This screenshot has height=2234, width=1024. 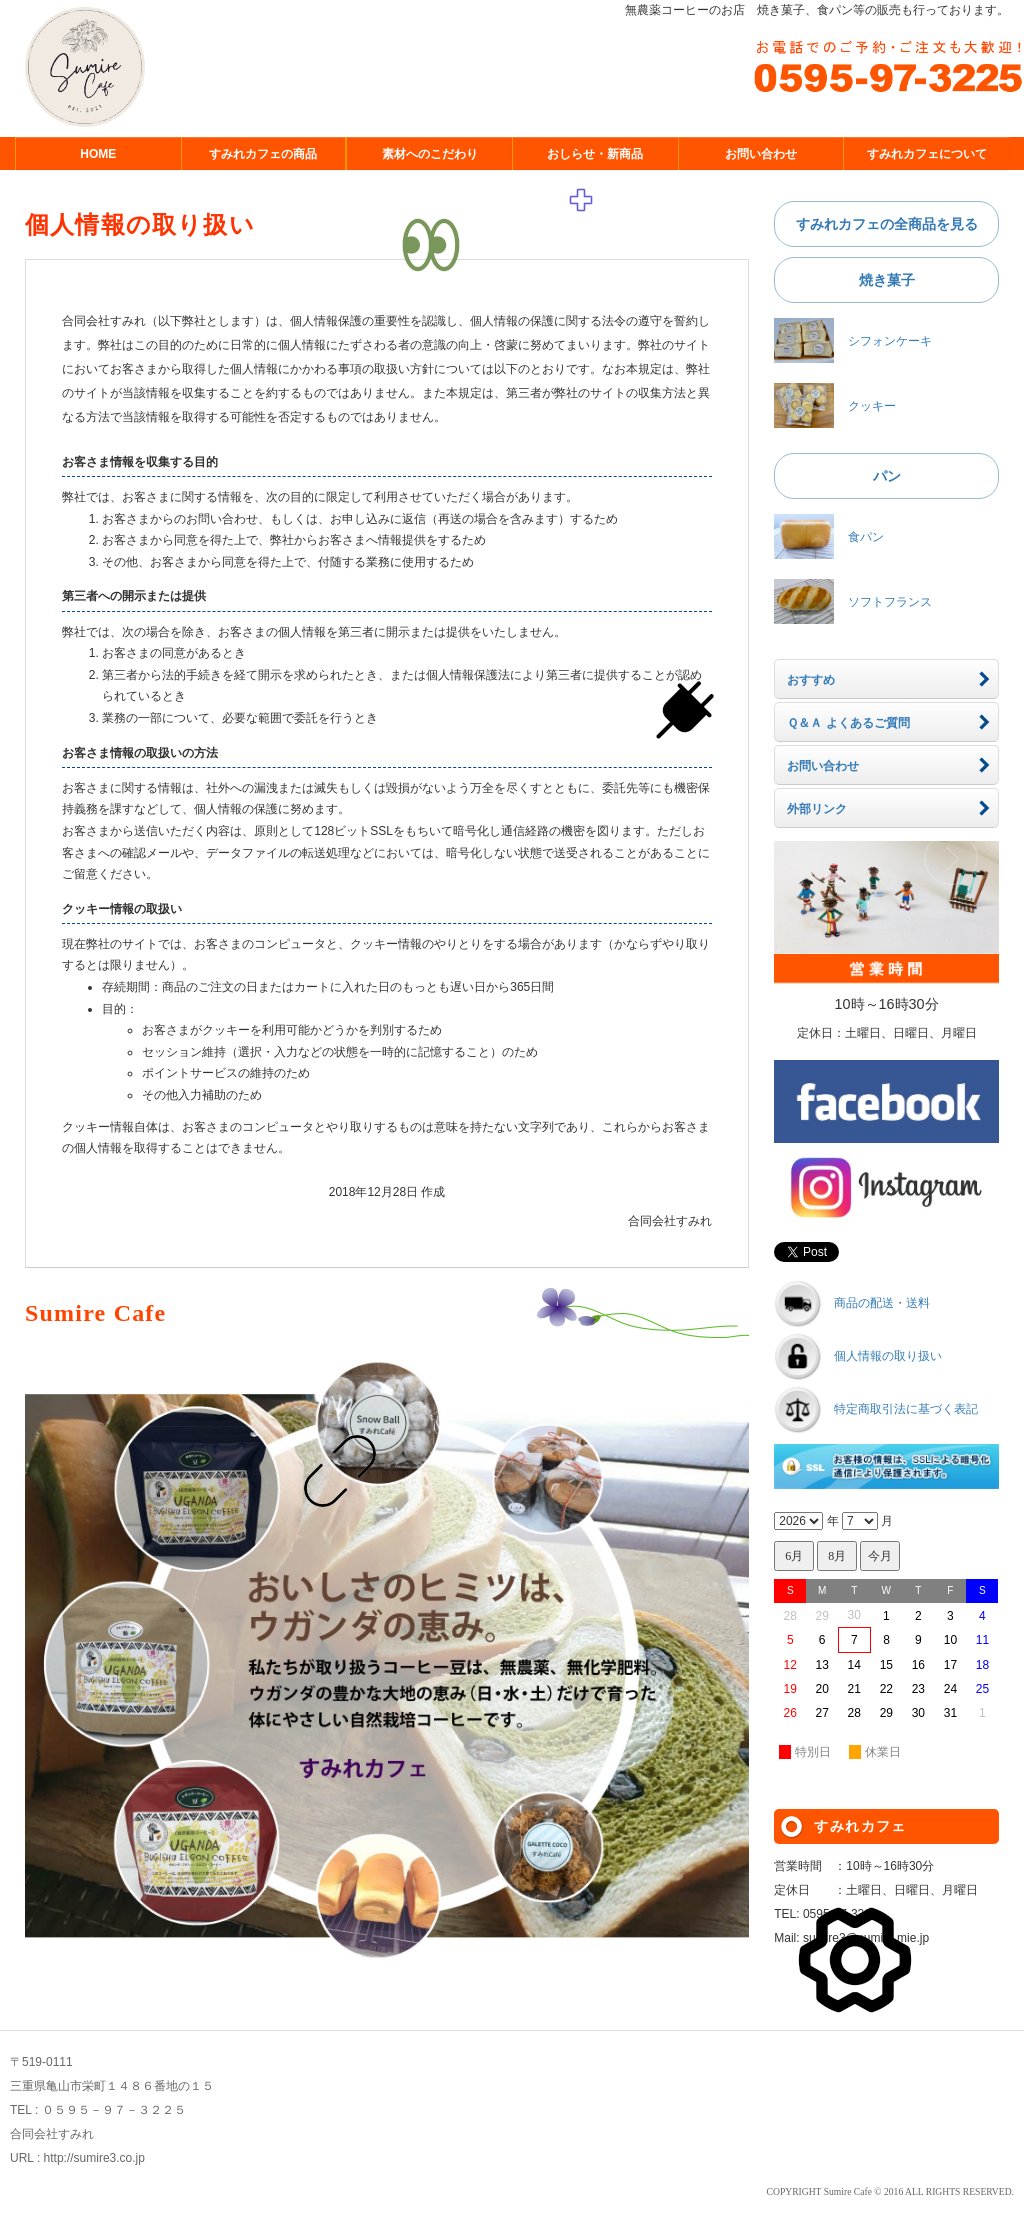 What do you see at coordinates (431, 245) in the screenshot?
I see `indicates someone is viewing or watching` at bounding box center [431, 245].